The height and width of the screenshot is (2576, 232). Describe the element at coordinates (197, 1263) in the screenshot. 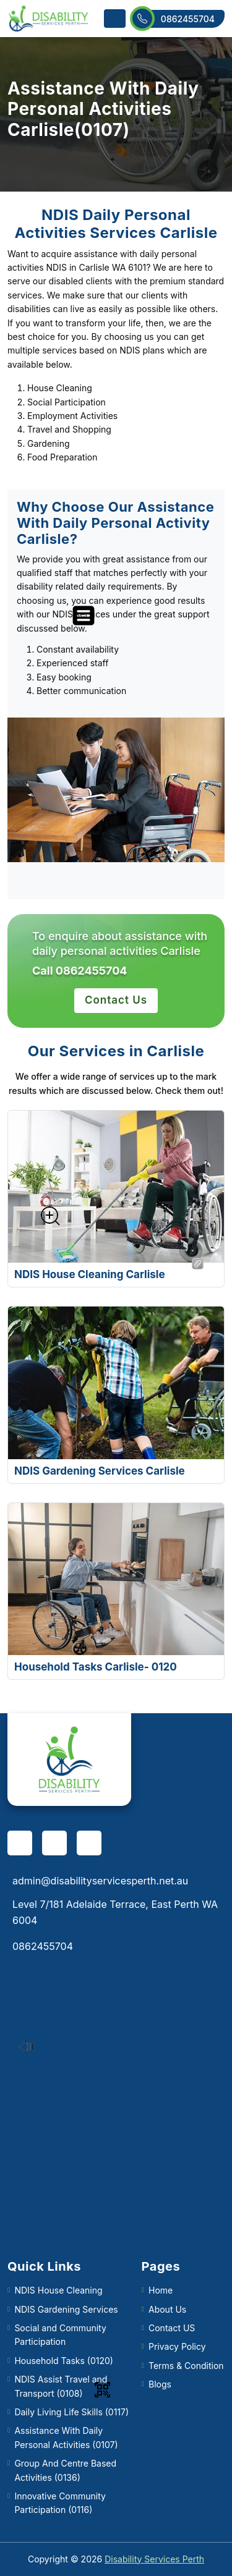

I see `open office or productivity applications` at that location.